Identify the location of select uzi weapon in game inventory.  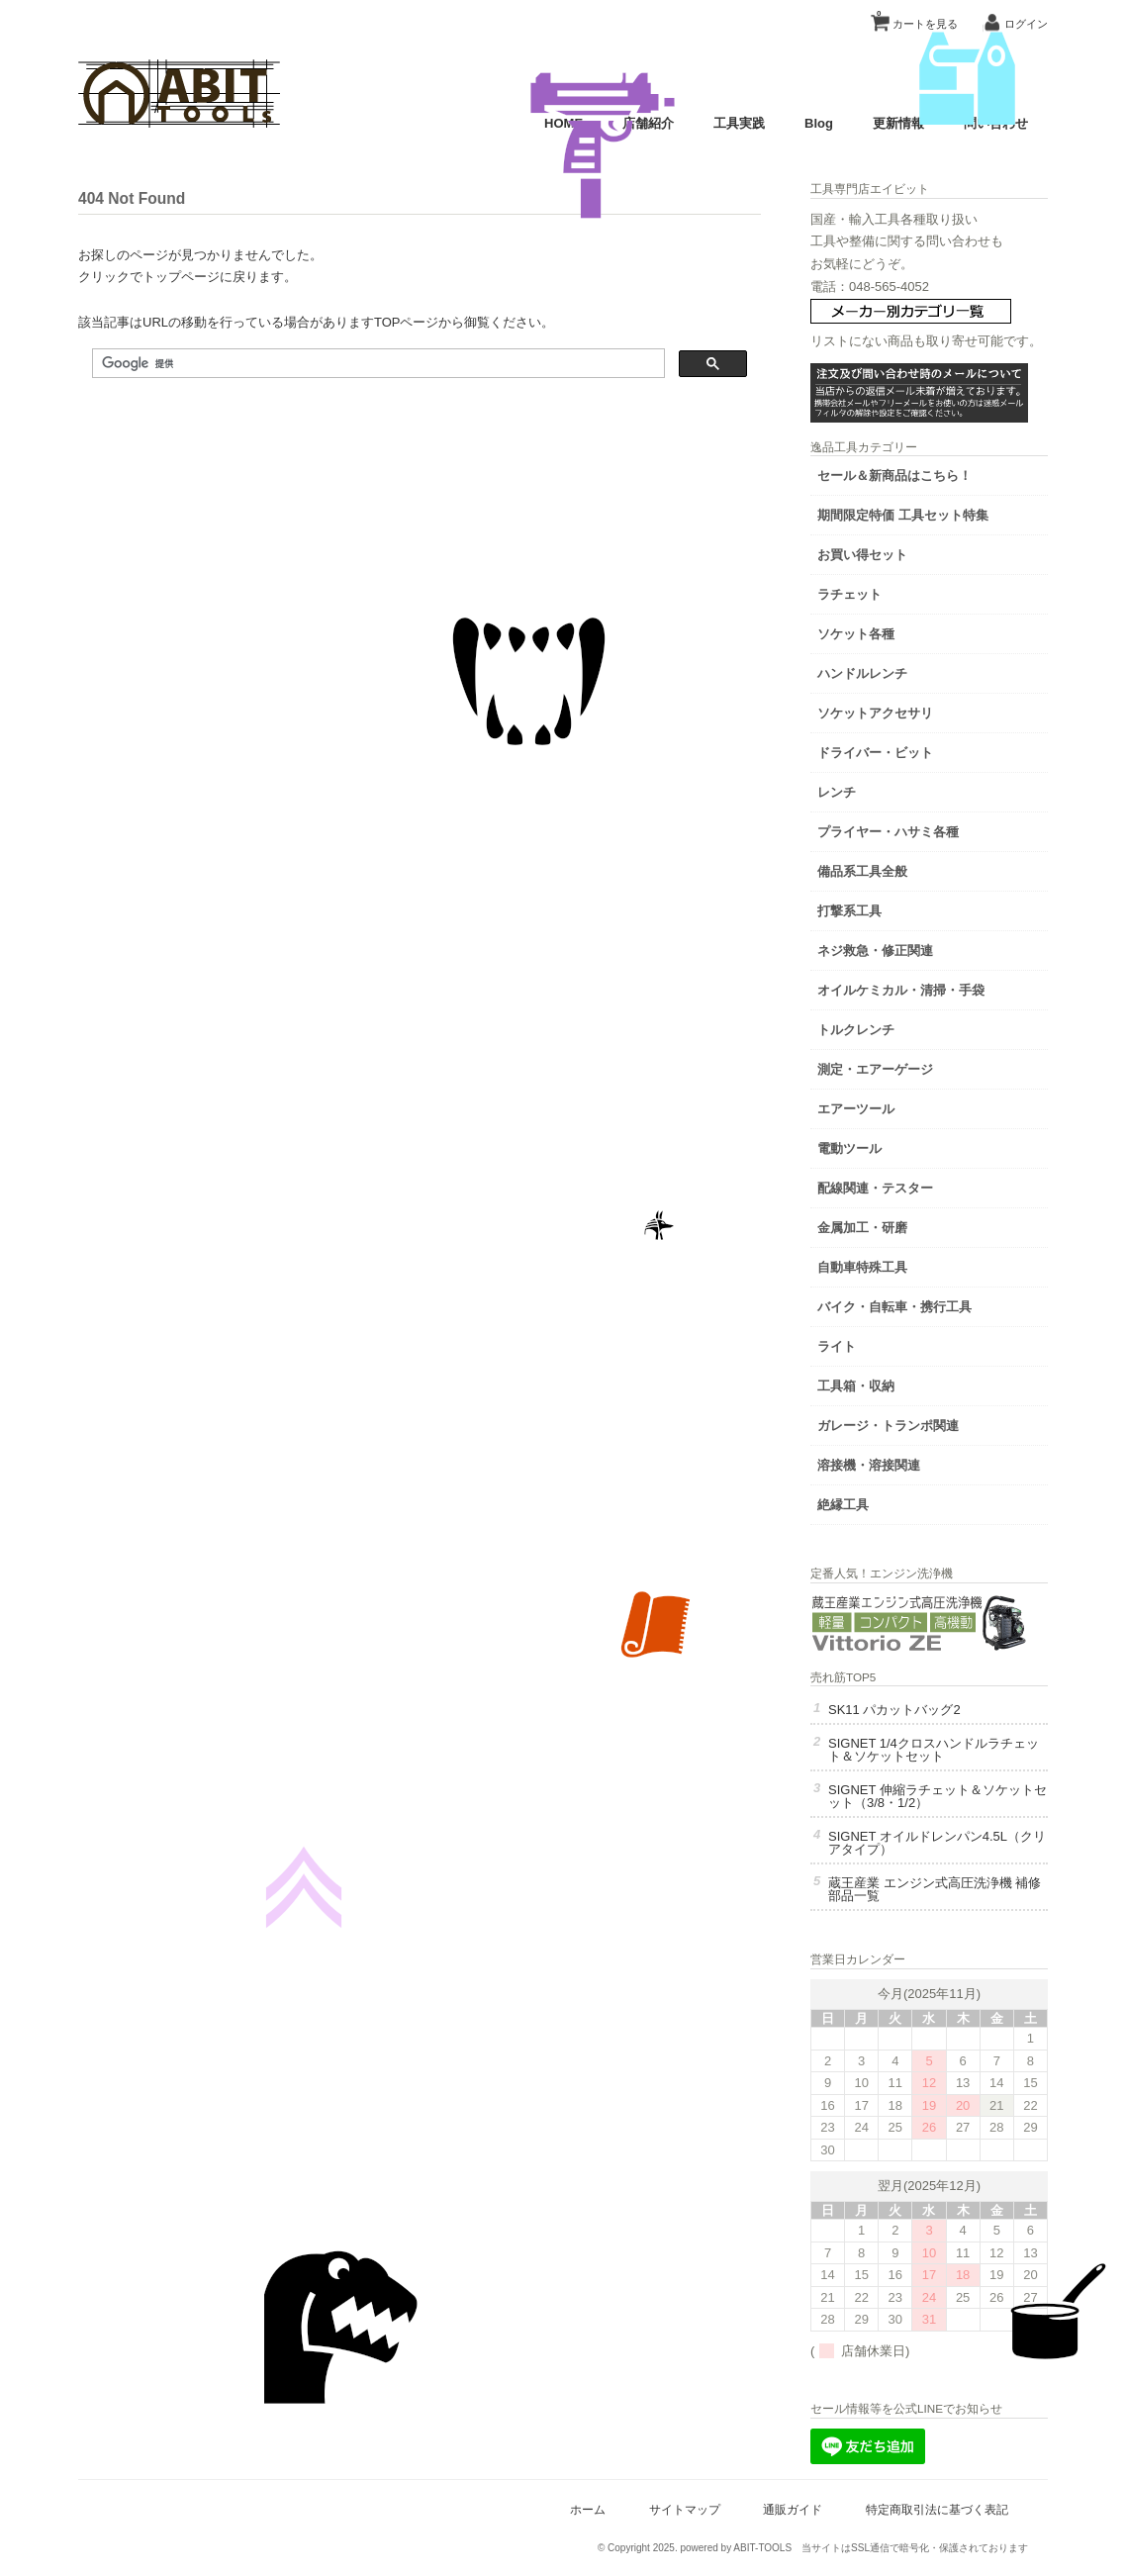
(603, 145).